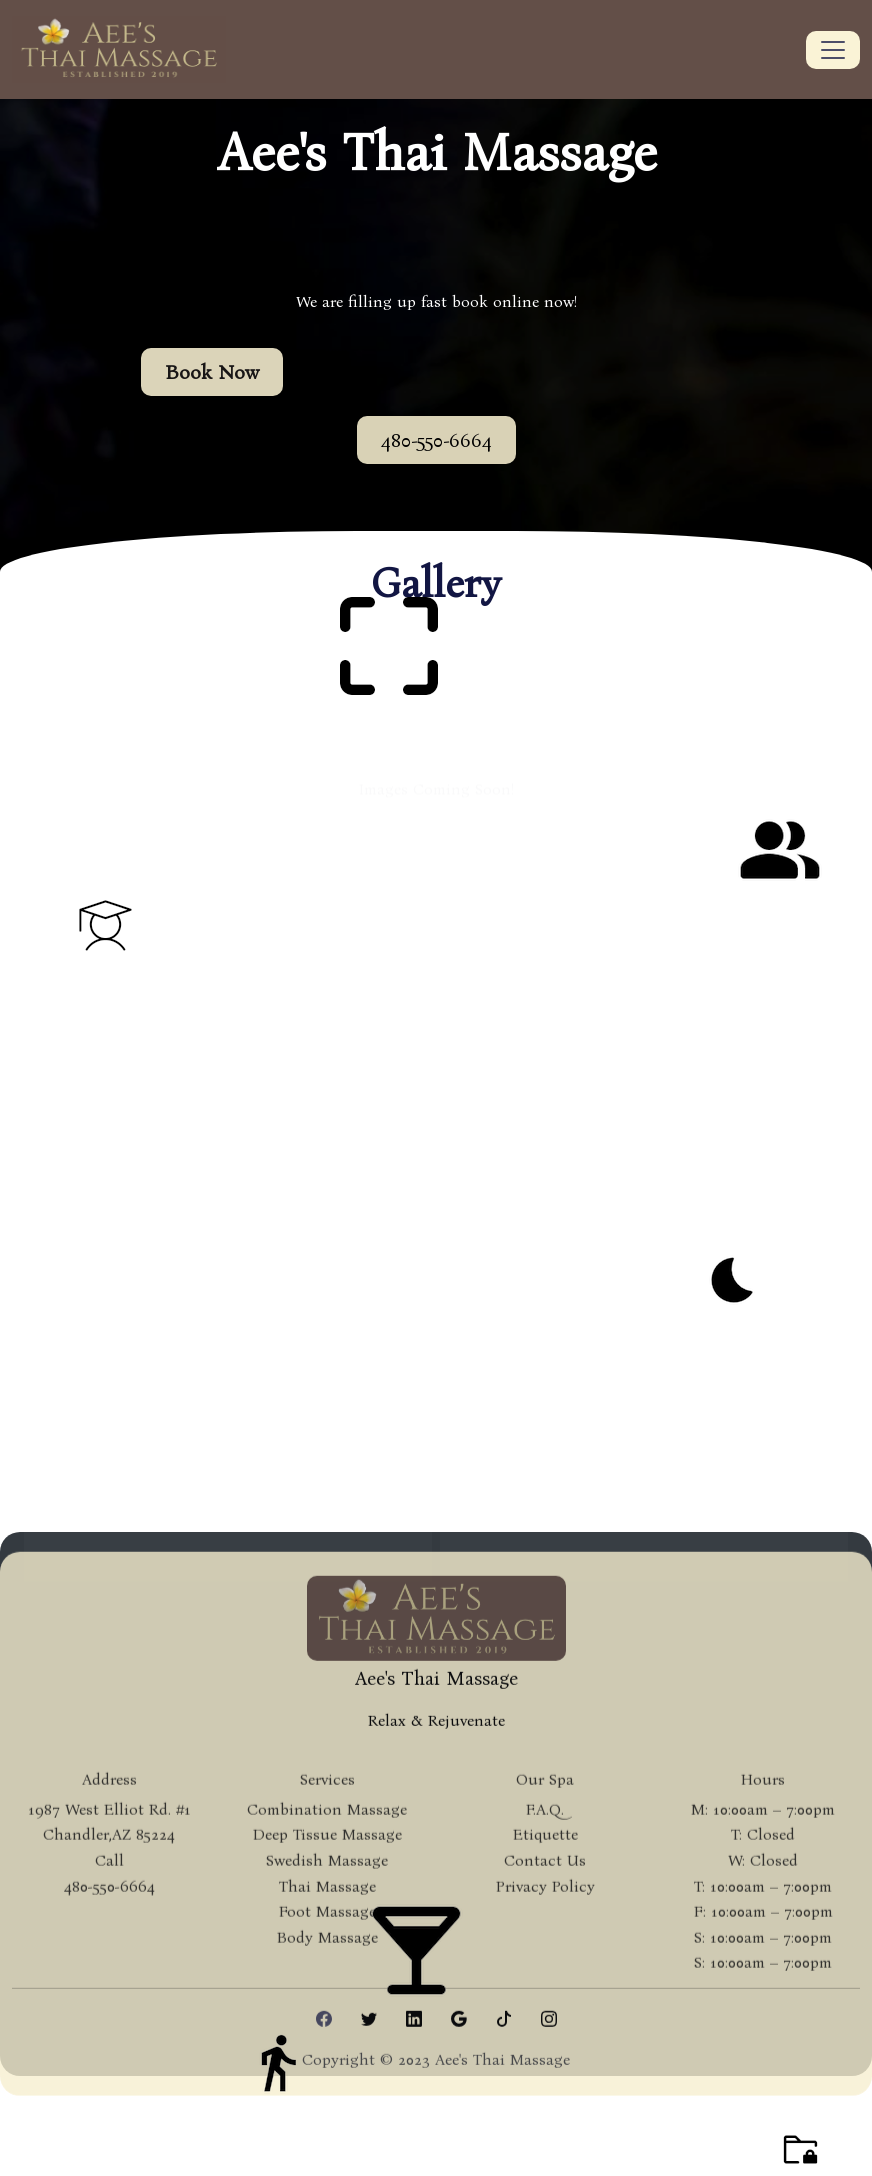 The width and height of the screenshot is (872, 2176). What do you see at coordinates (416, 1950) in the screenshot?
I see `find nearby bars or nightlife` at bounding box center [416, 1950].